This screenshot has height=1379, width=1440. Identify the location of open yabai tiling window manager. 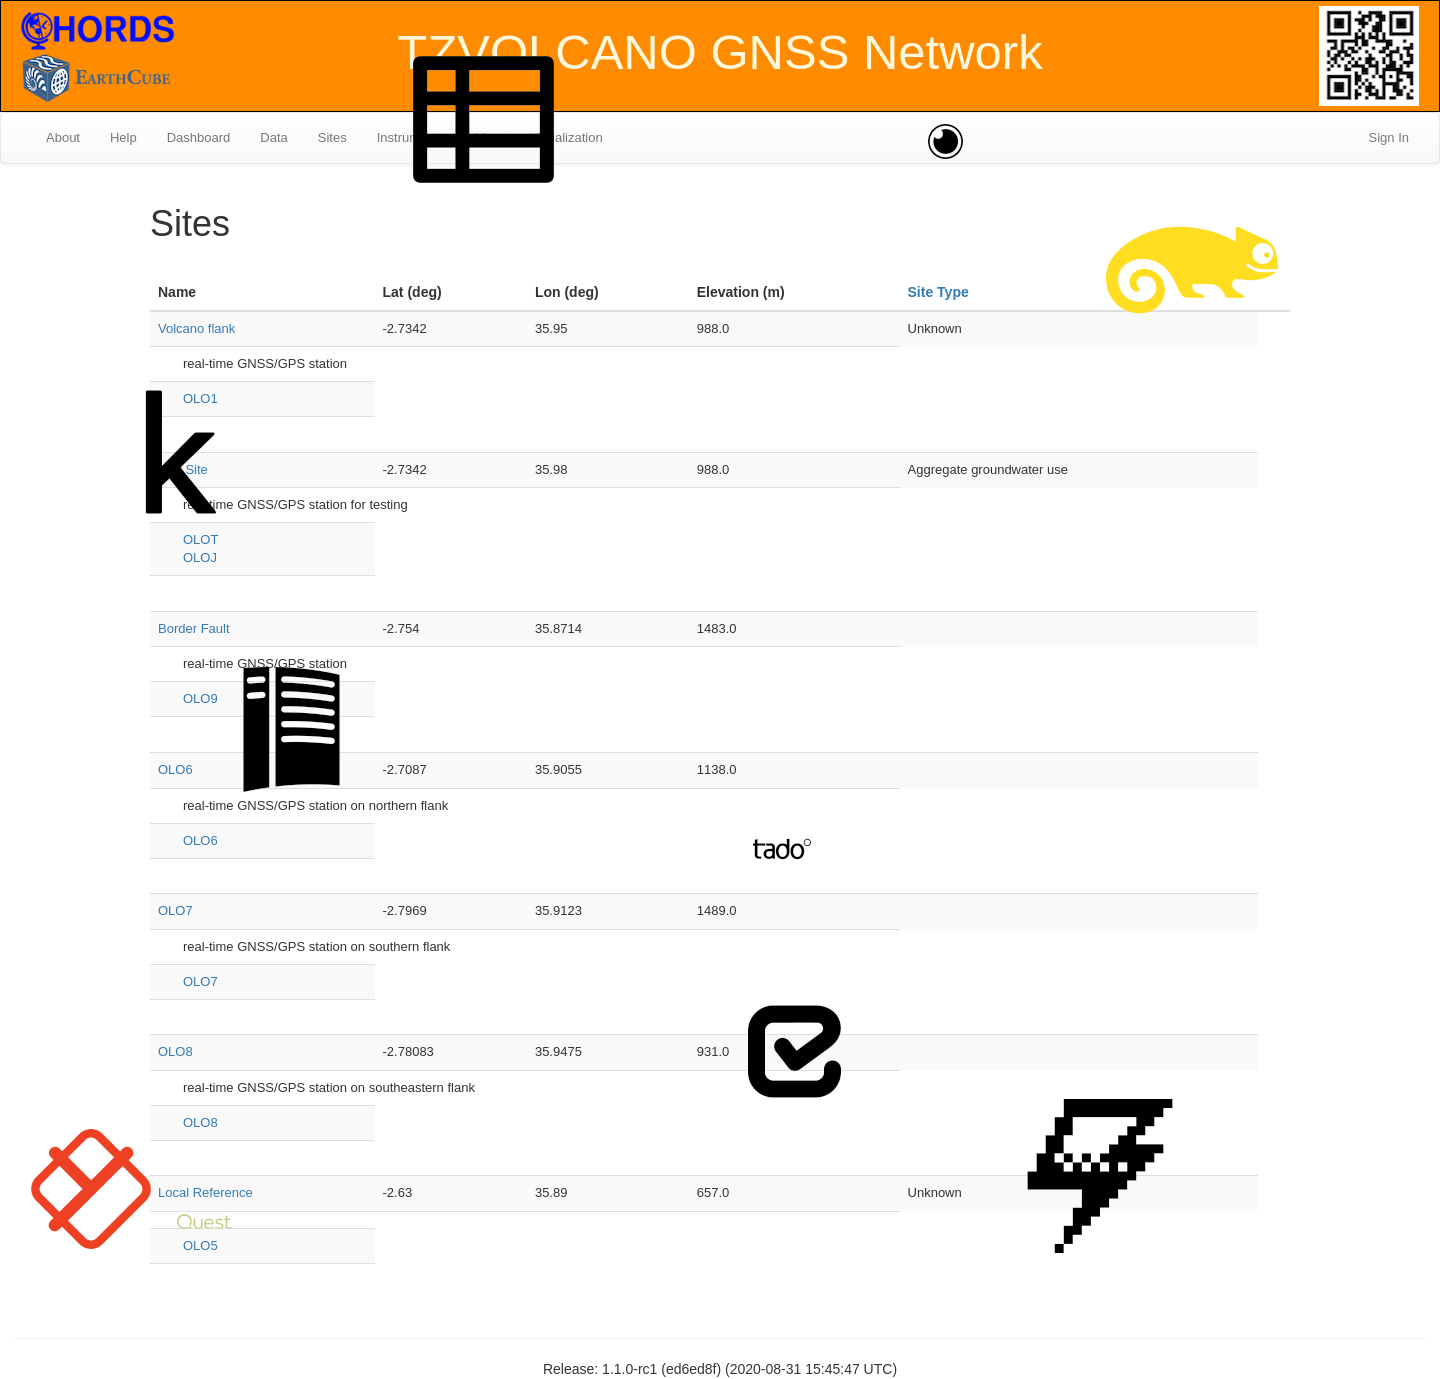
(91, 1189).